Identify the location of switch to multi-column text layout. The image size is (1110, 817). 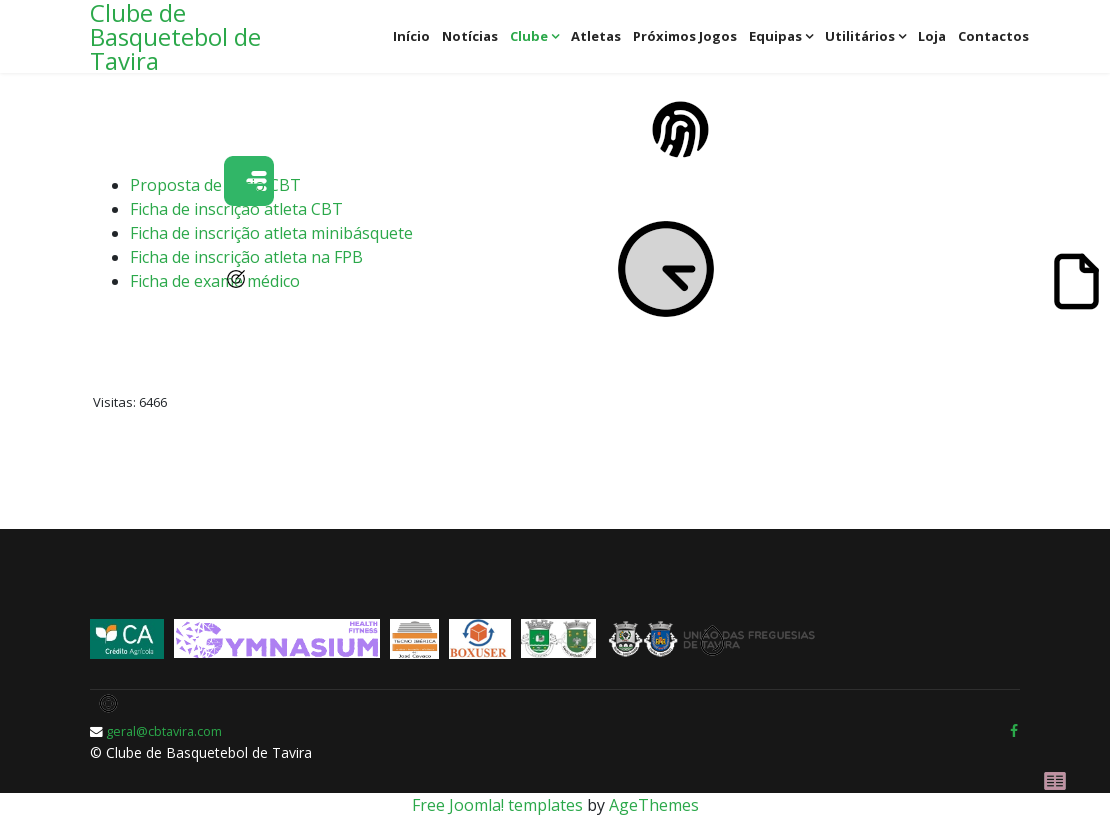
(1055, 781).